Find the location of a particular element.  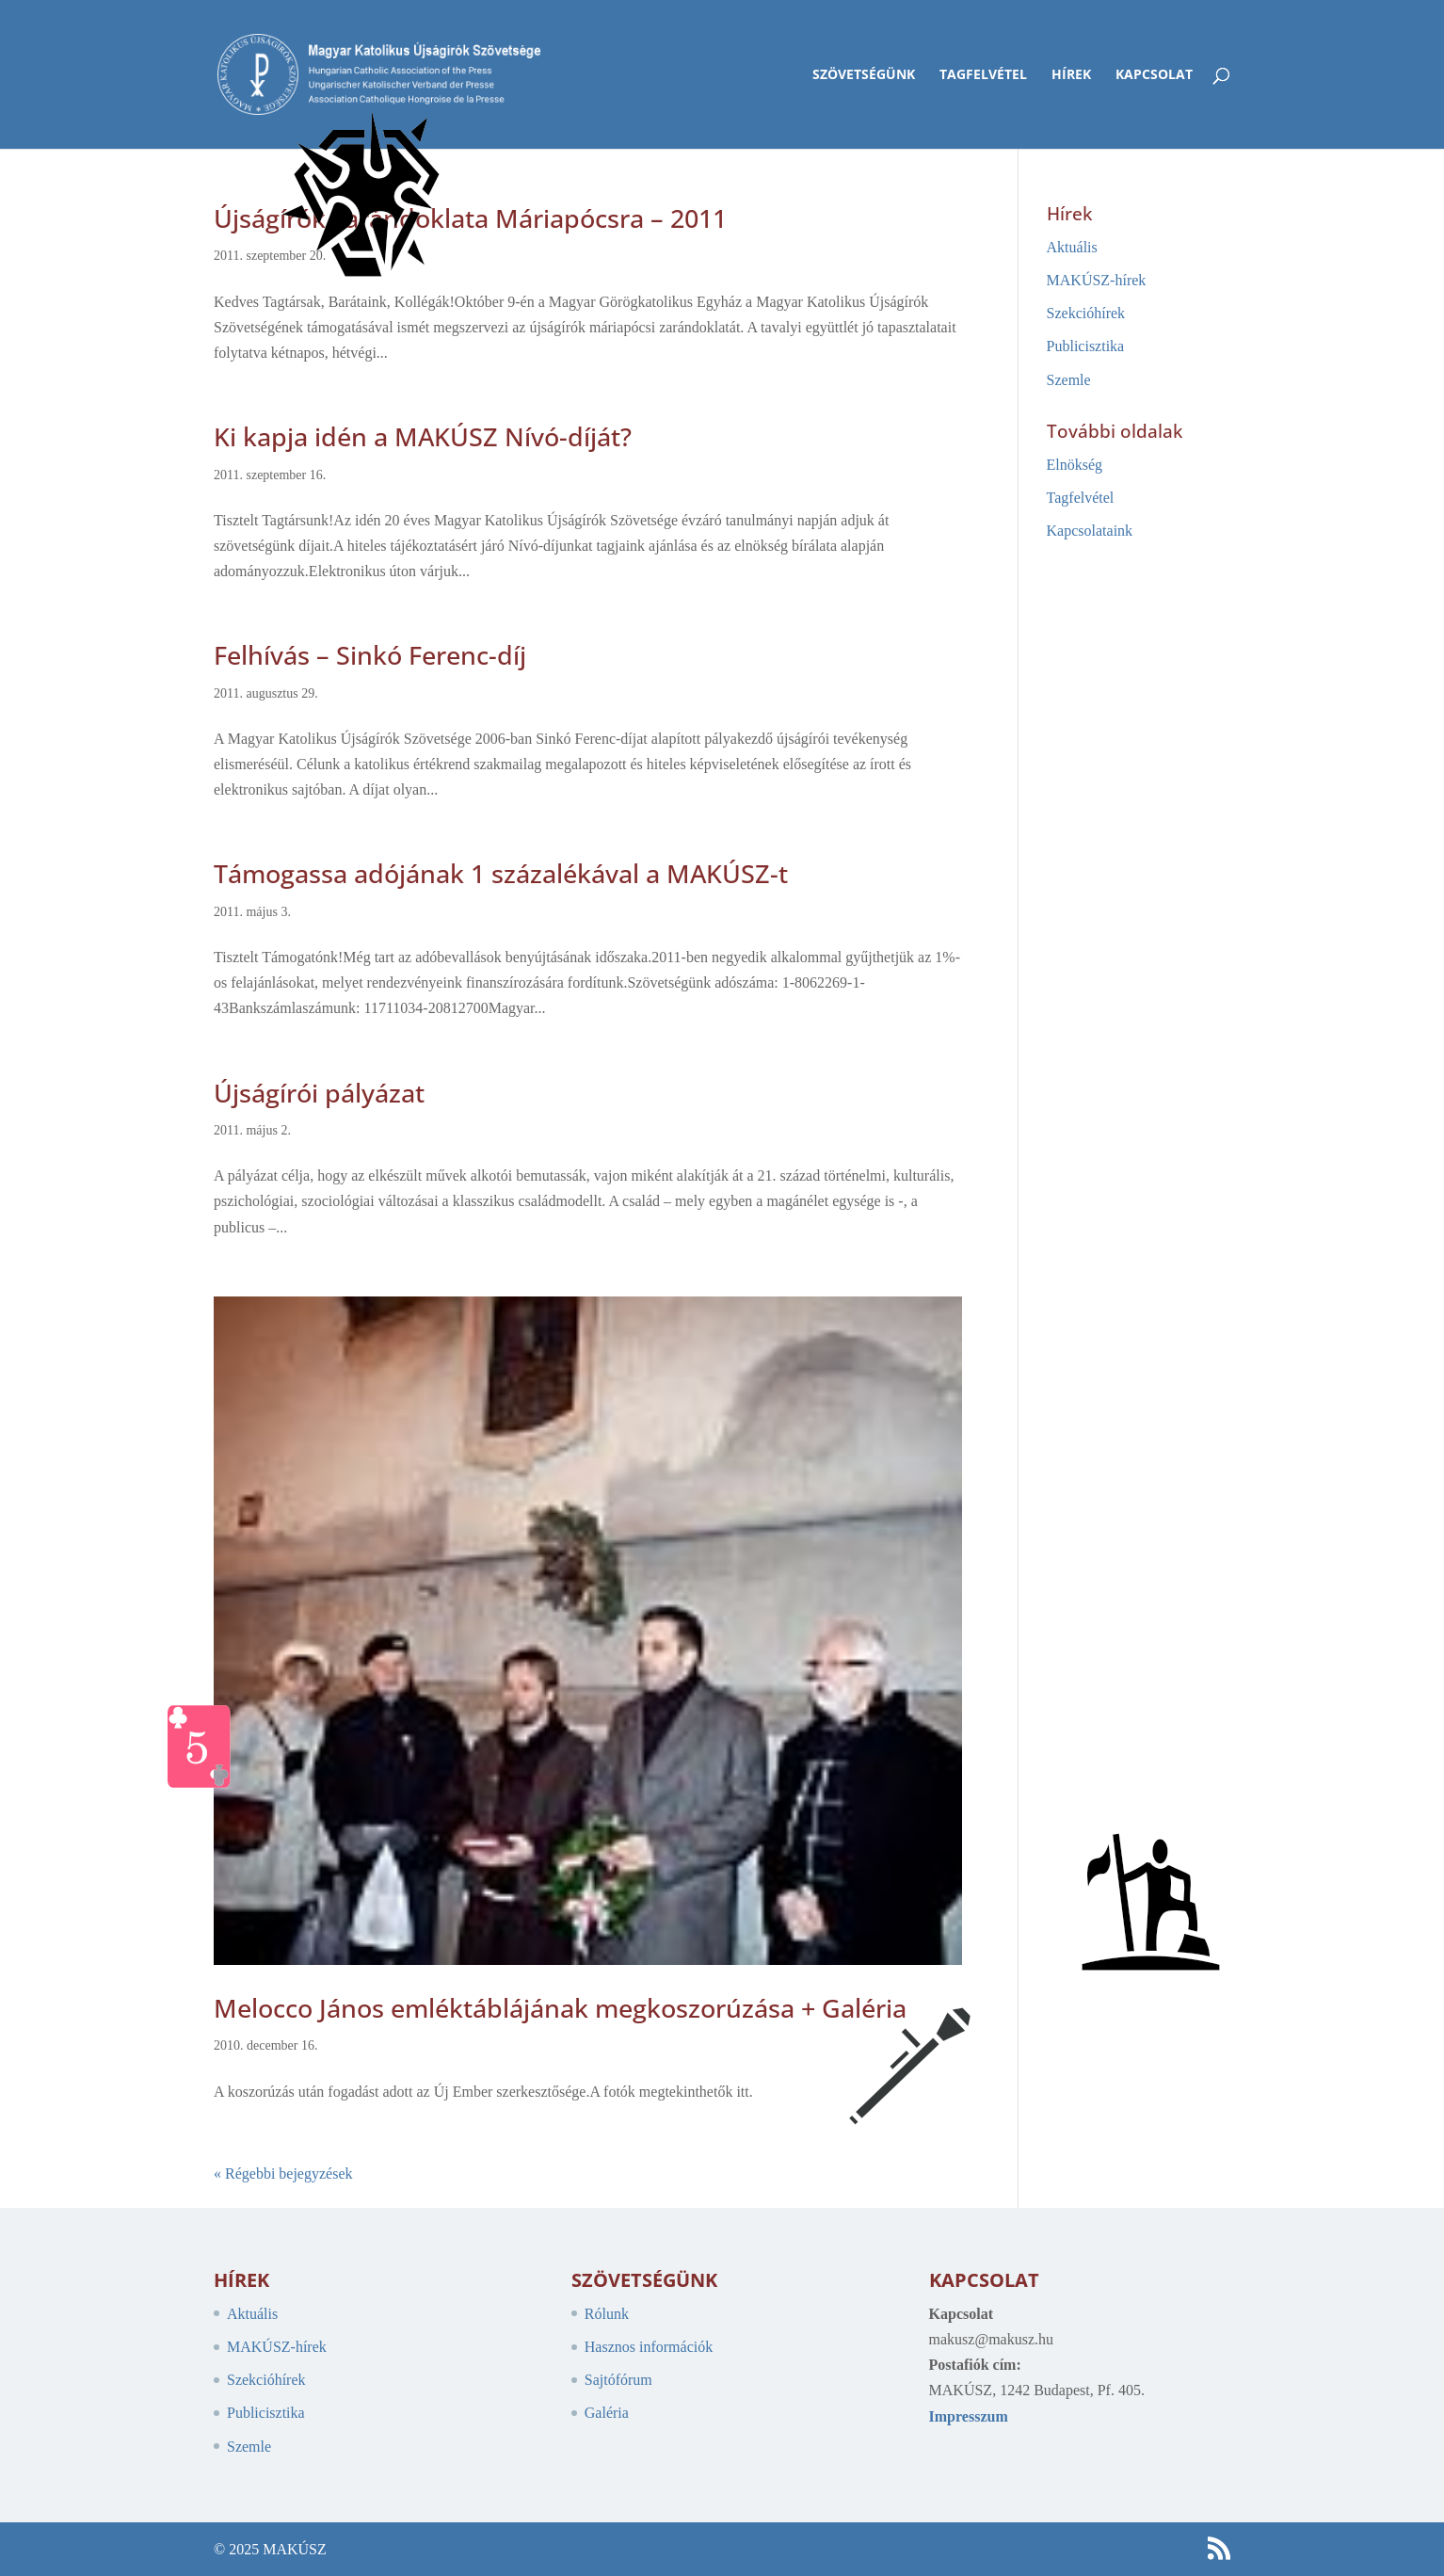

indicates conquest or victory achievement is located at coordinates (1150, 1902).